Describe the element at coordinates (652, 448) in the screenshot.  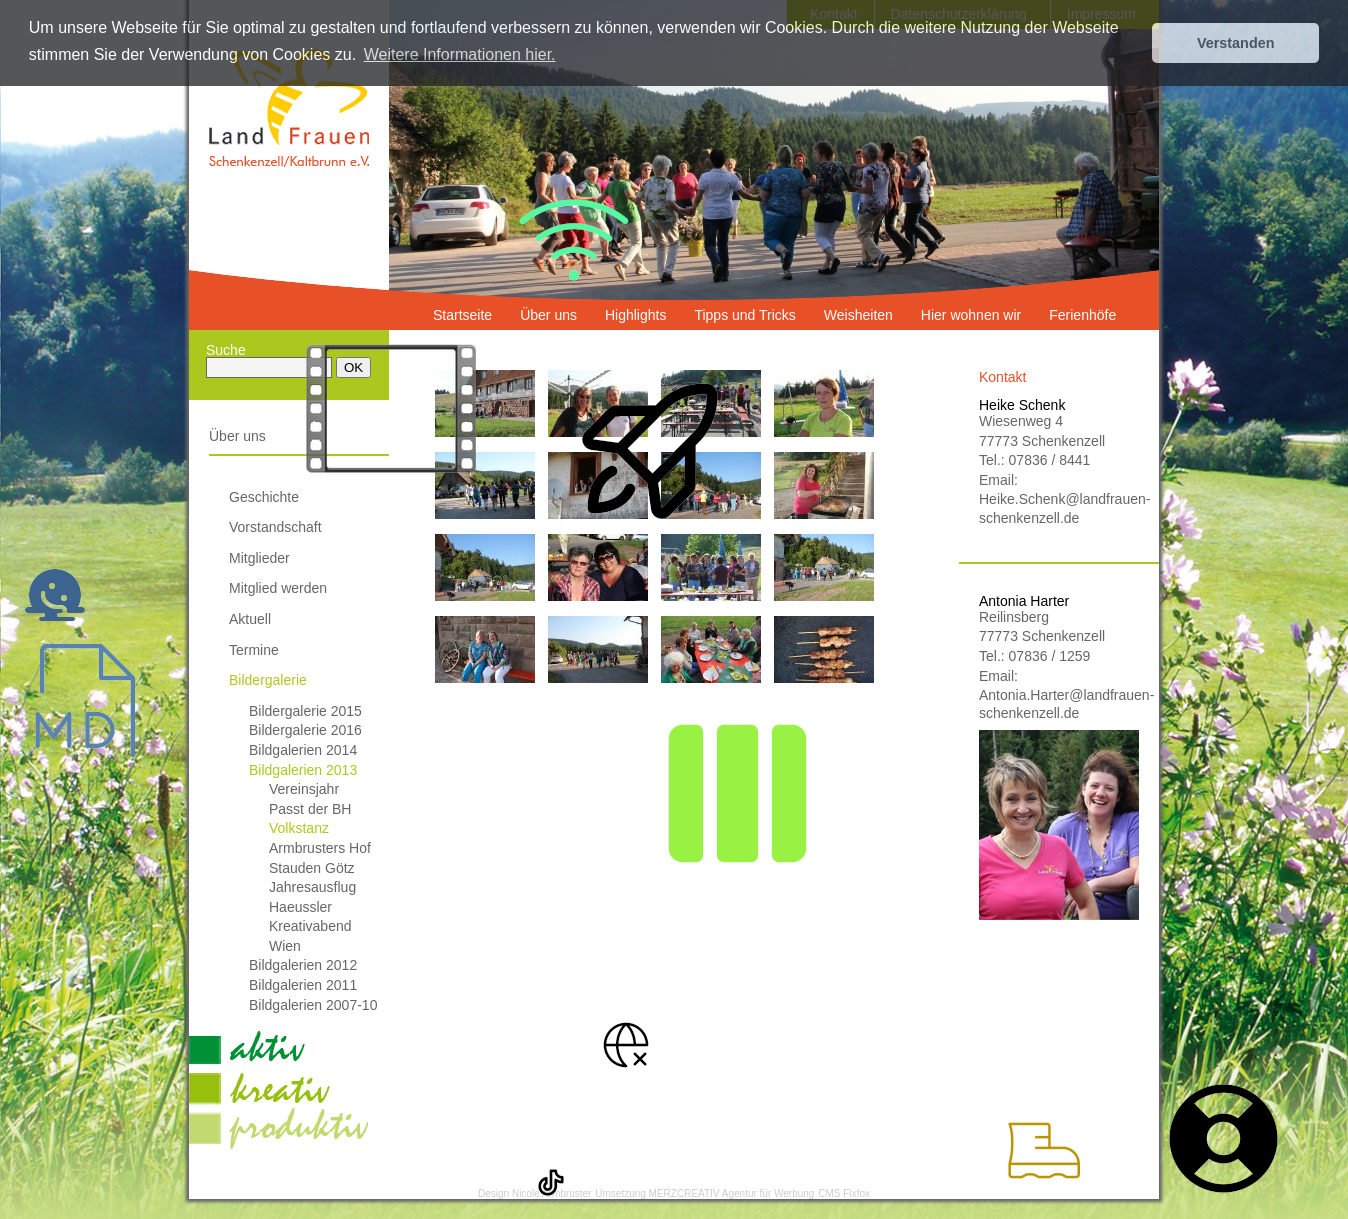
I see `launch or deploy a project` at that location.